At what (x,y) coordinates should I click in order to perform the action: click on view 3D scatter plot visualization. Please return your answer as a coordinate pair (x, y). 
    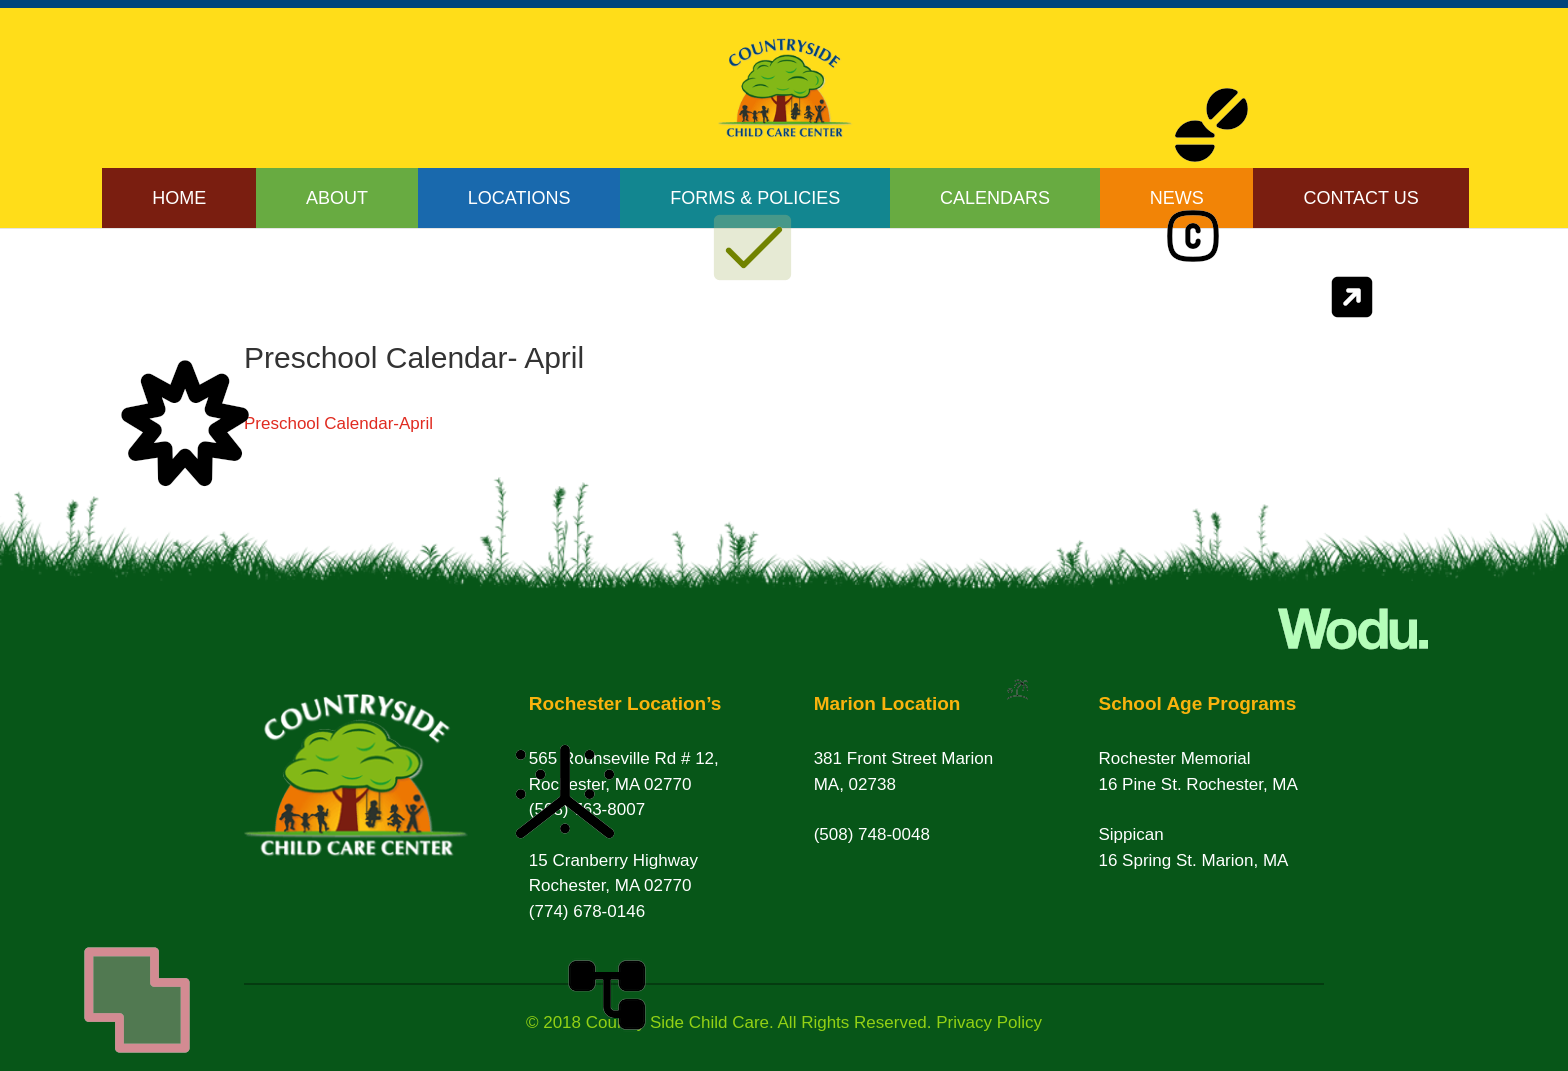
    Looking at the image, I should click on (565, 794).